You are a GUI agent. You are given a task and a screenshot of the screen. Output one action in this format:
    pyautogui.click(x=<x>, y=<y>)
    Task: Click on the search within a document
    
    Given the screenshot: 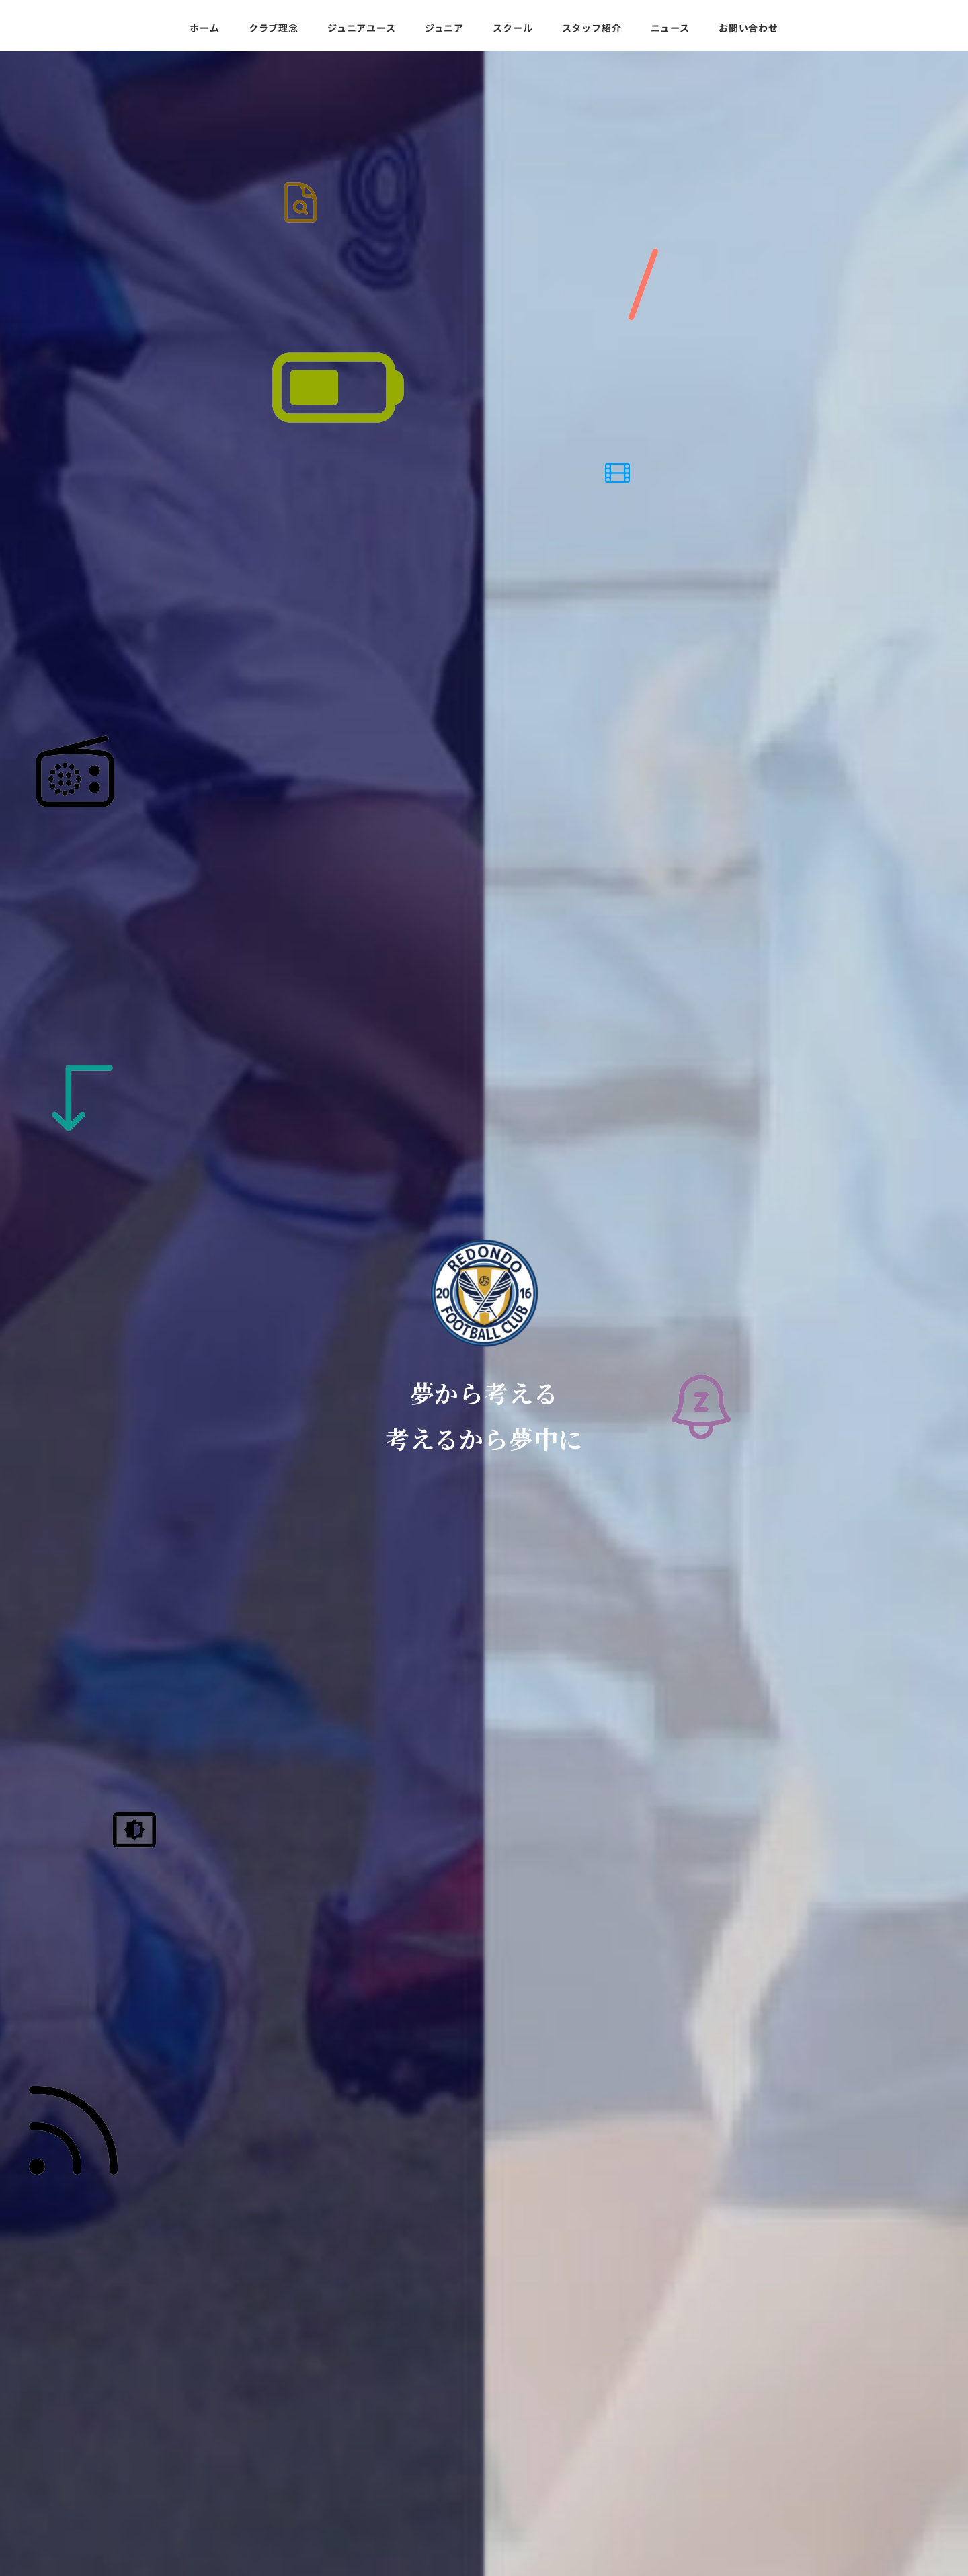 What is the action you would take?
    pyautogui.click(x=300, y=203)
    